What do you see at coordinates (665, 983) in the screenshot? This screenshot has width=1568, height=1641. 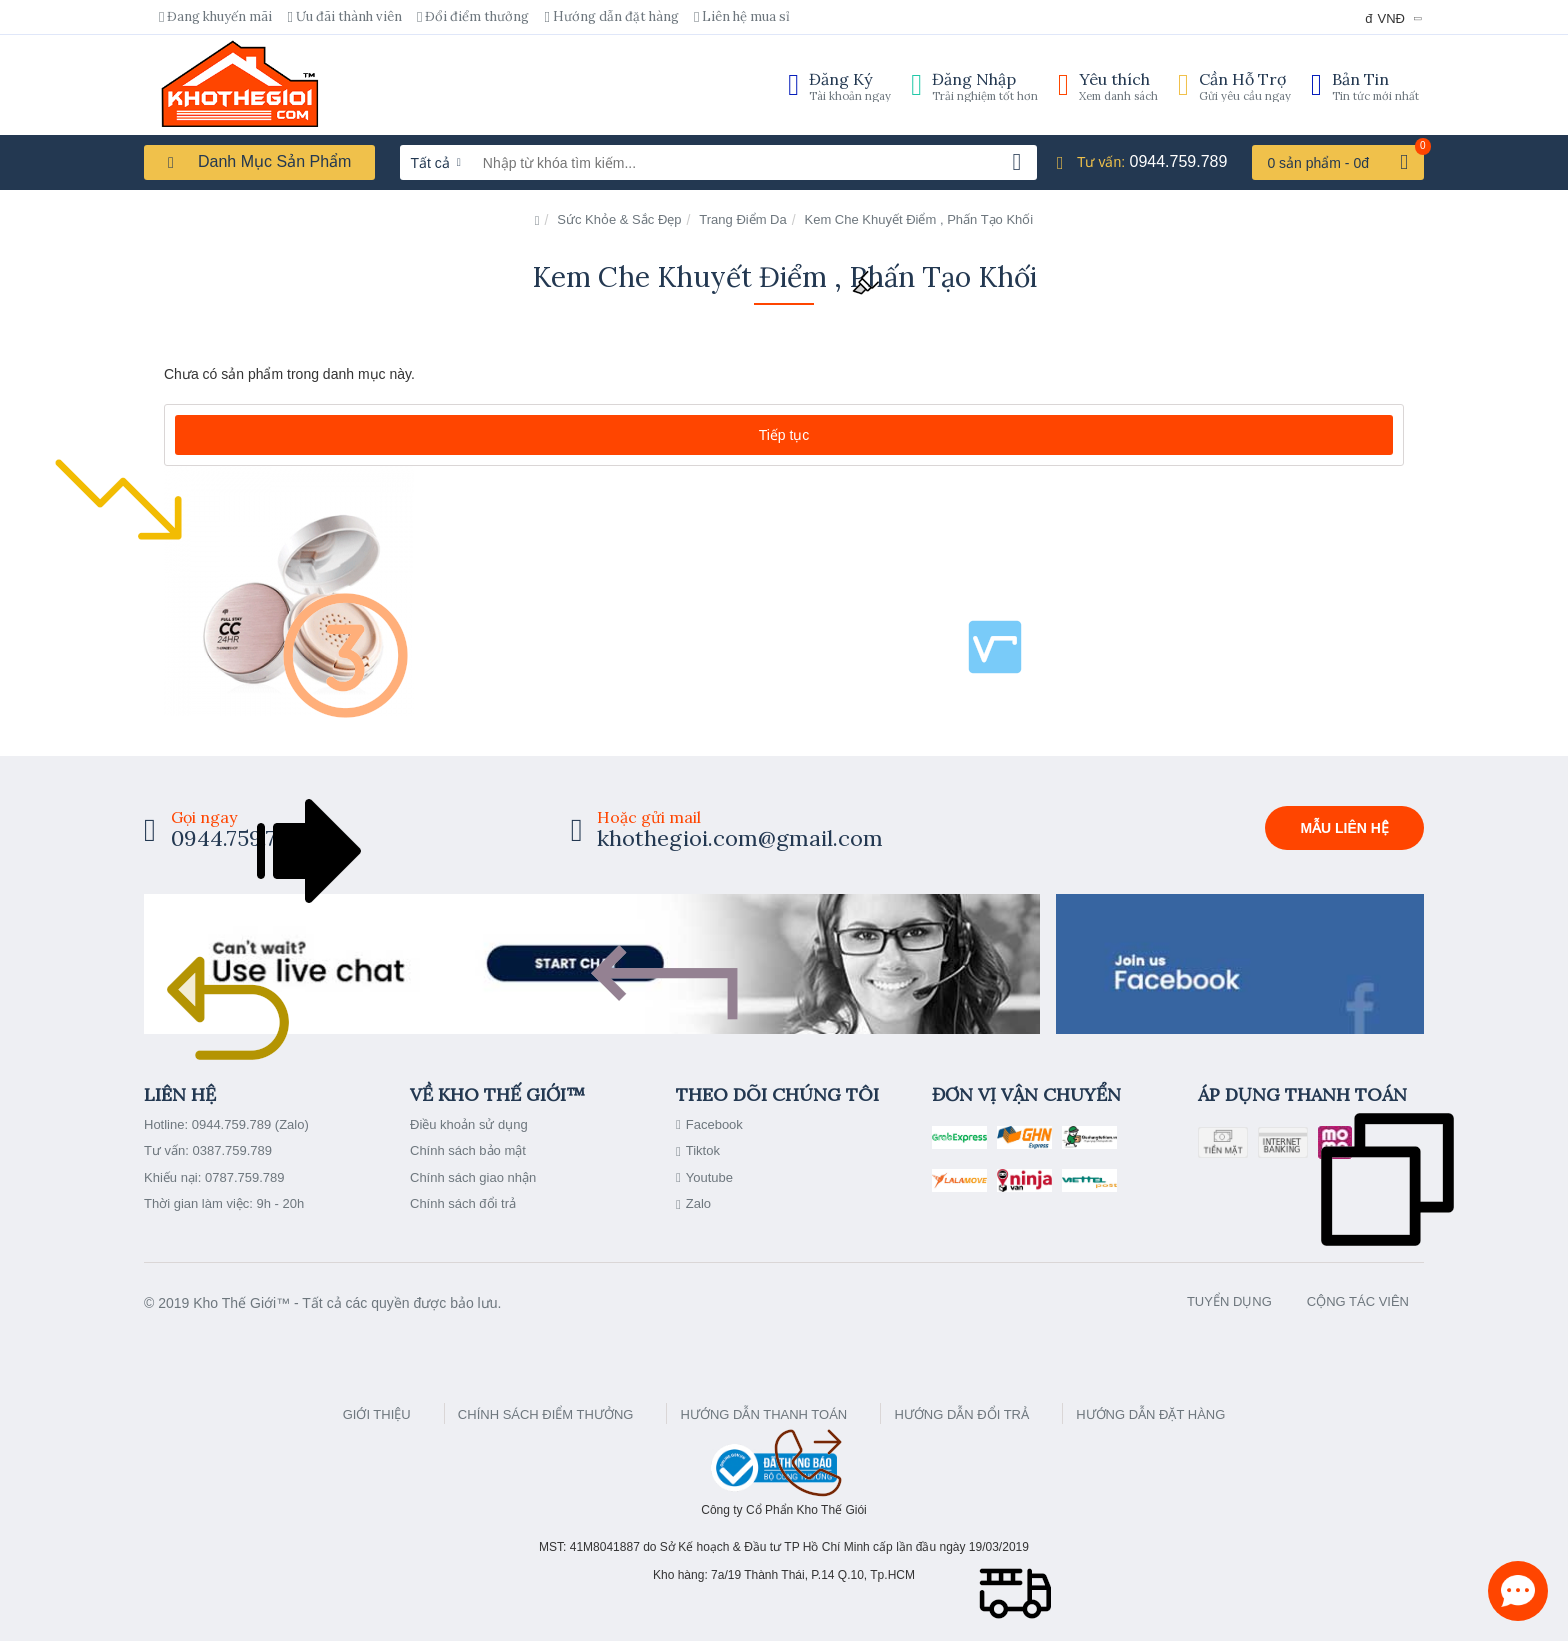 I see `go back to previous screen` at bounding box center [665, 983].